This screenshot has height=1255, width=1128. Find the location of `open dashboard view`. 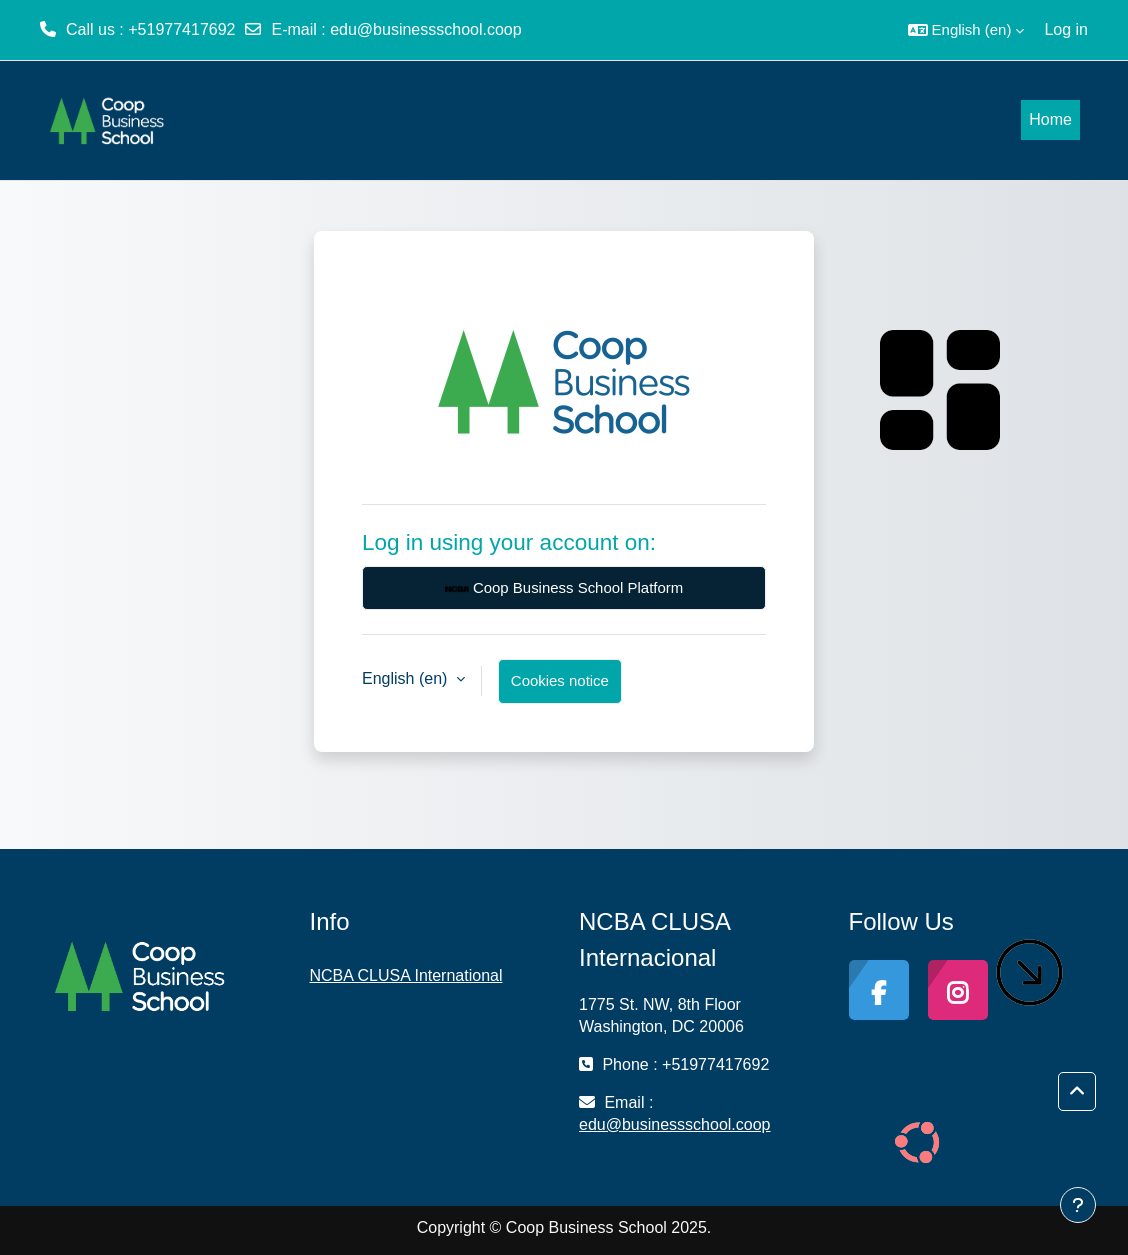

open dashboard view is located at coordinates (940, 390).